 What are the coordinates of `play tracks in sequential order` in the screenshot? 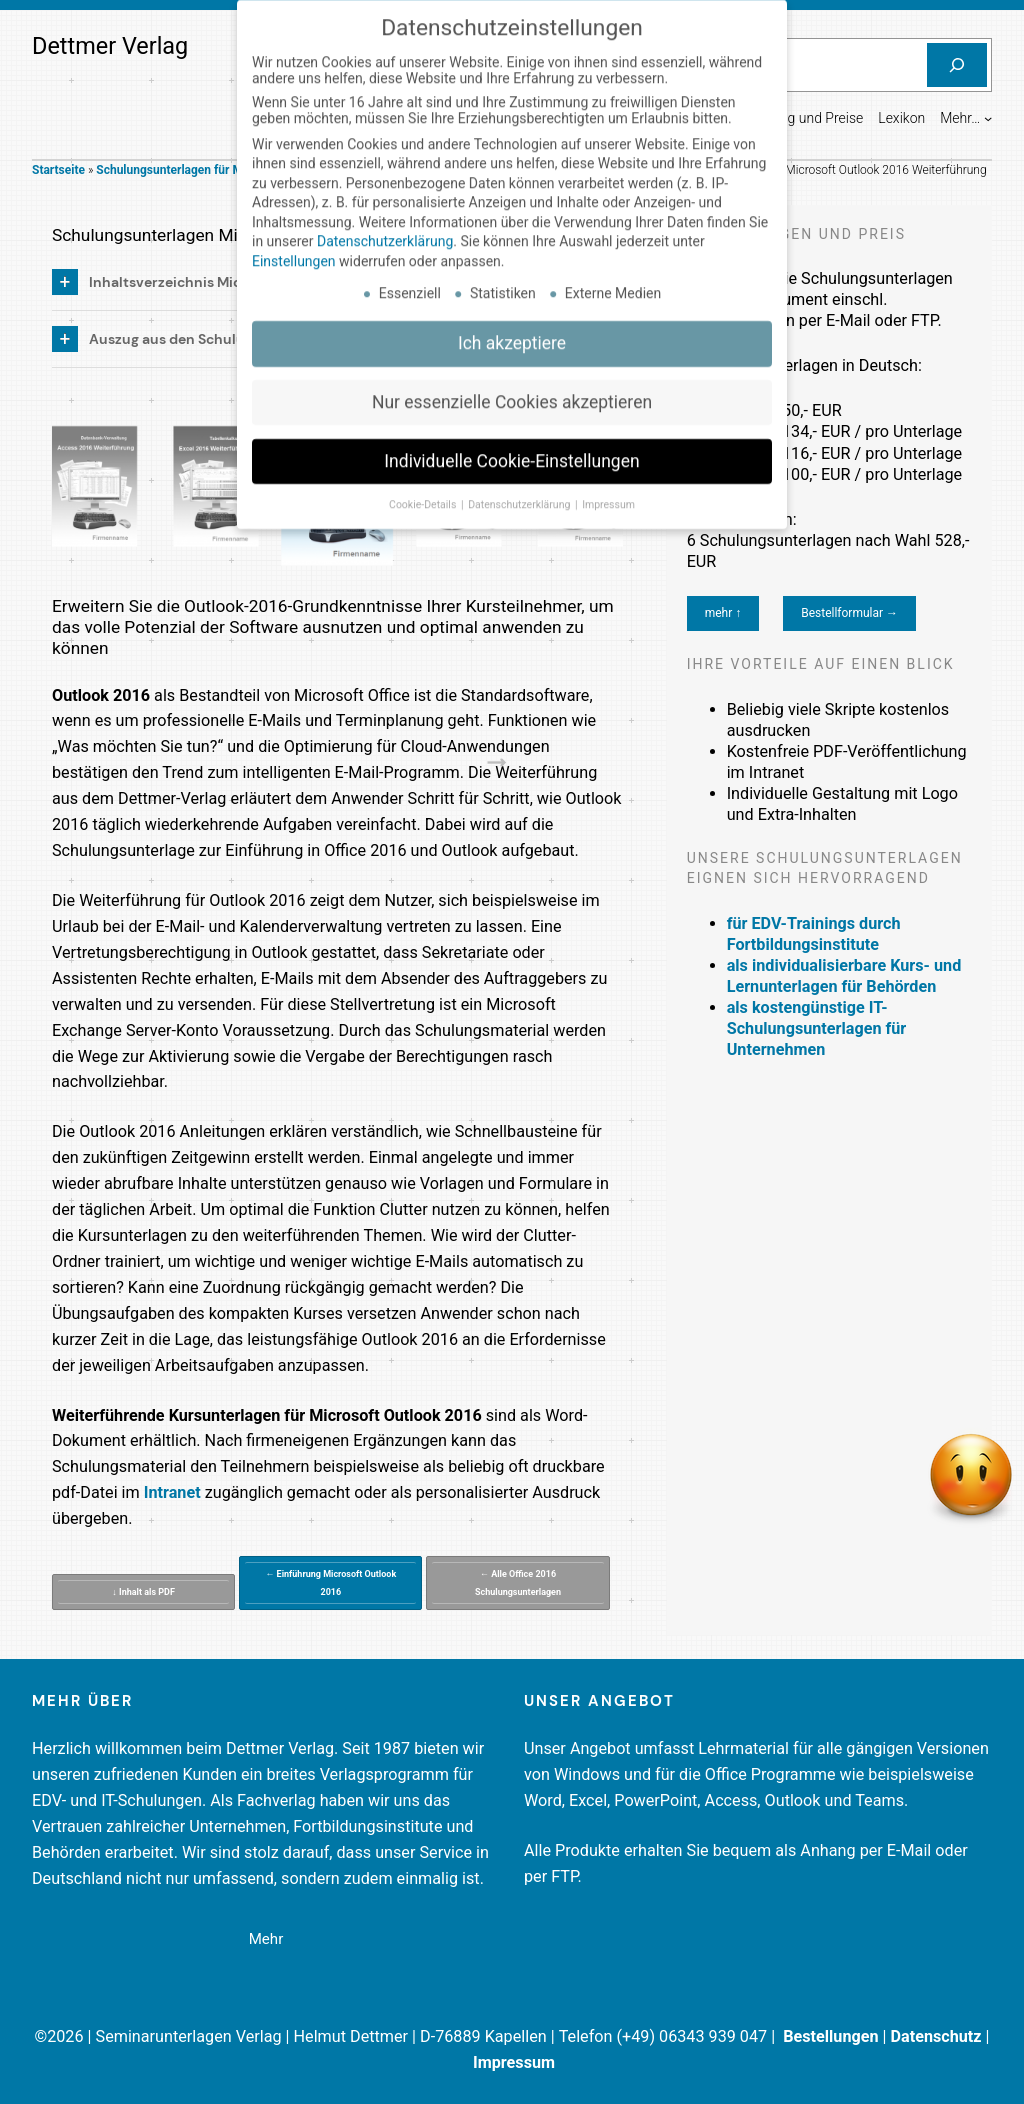 It's located at (496, 762).